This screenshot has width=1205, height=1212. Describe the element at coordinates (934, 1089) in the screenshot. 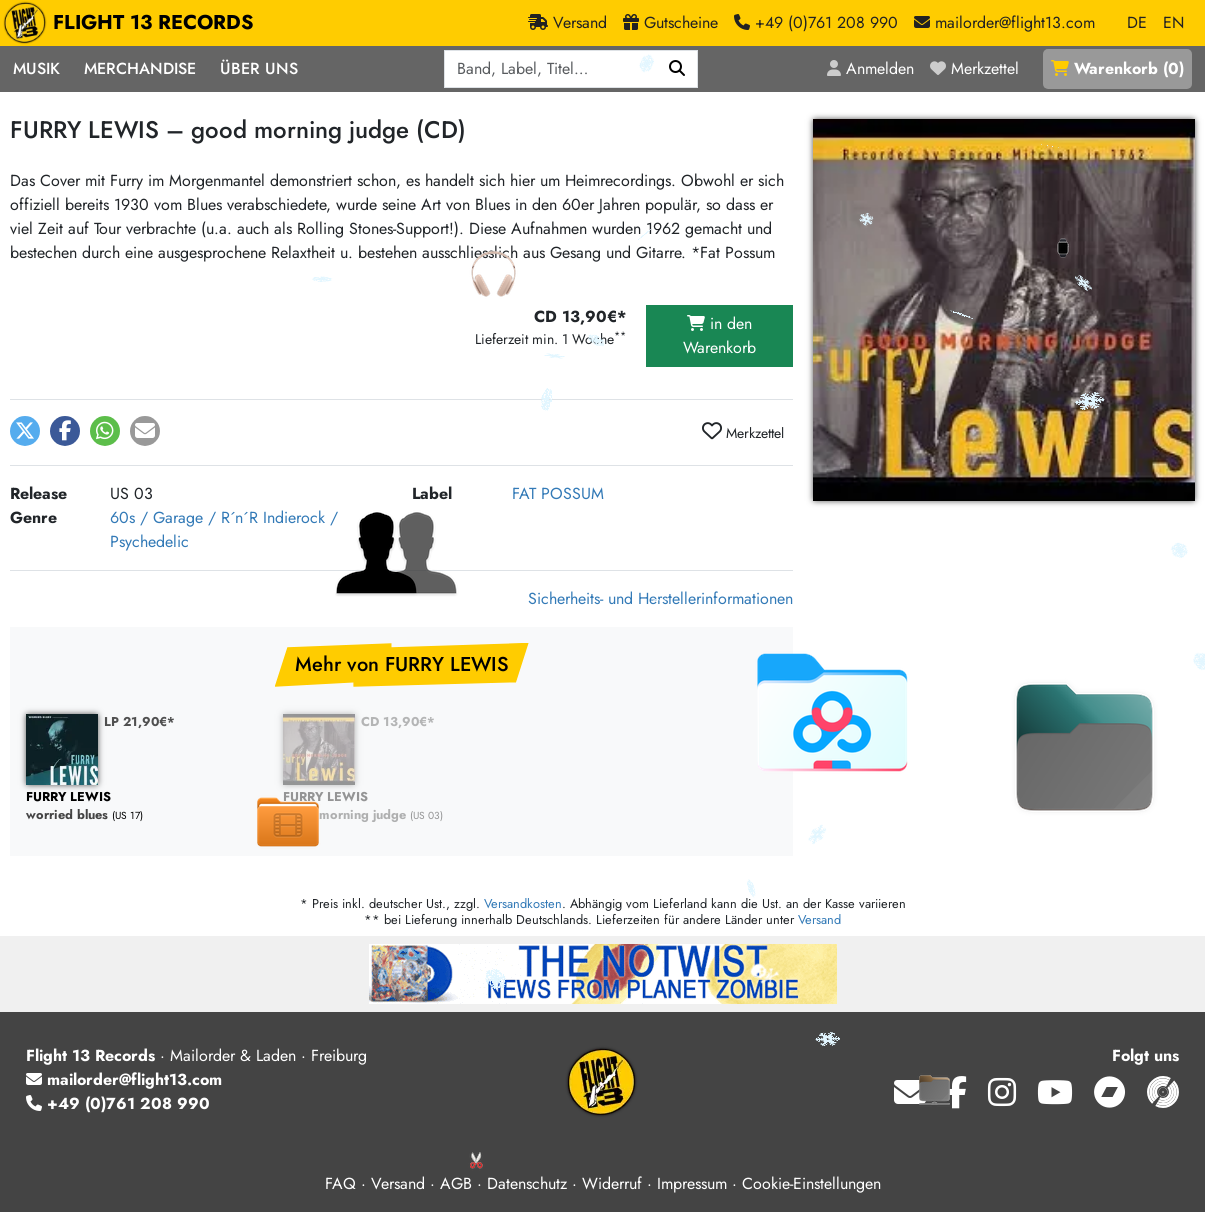

I see `access files stored on a remote server or network location` at that location.